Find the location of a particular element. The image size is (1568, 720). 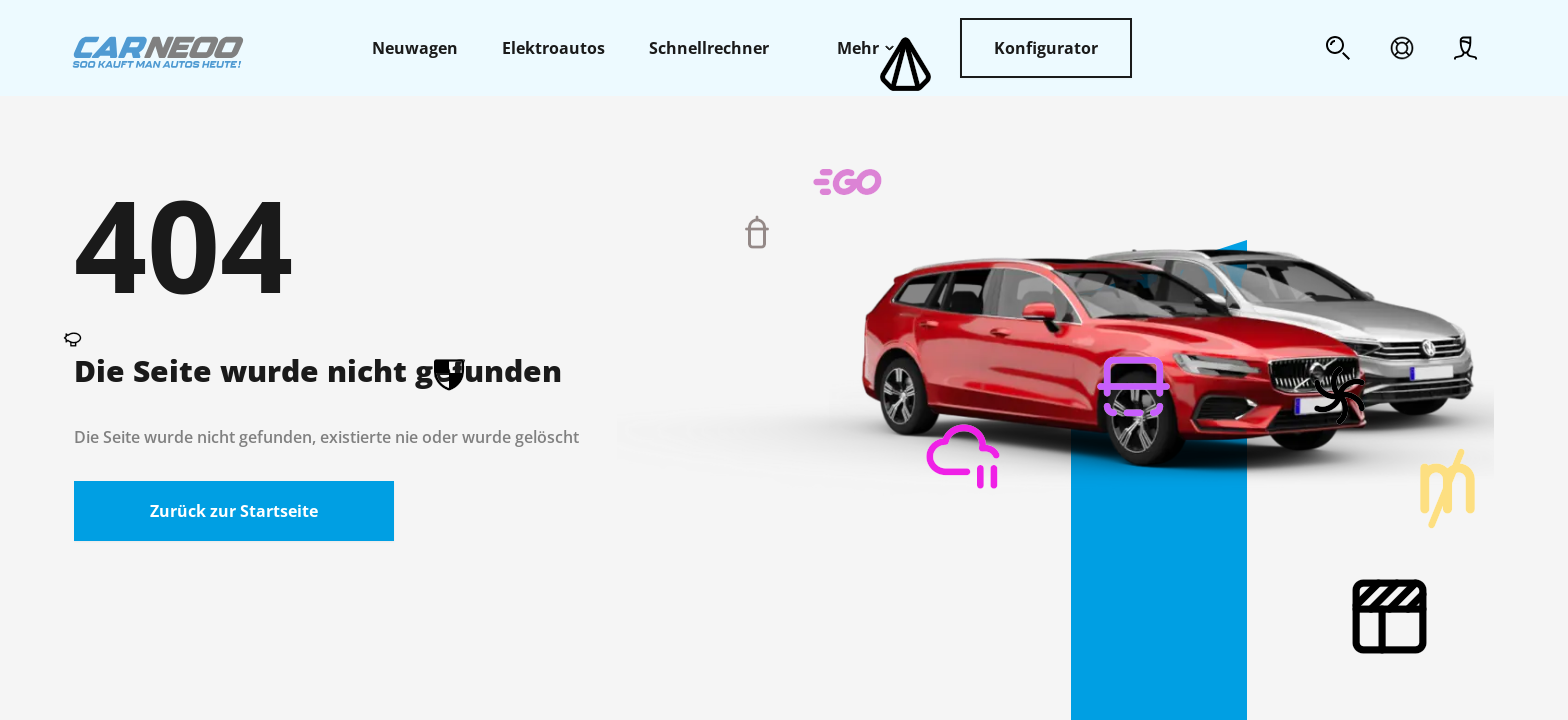

indicates verified or secure status is located at coordinates (449, 373).